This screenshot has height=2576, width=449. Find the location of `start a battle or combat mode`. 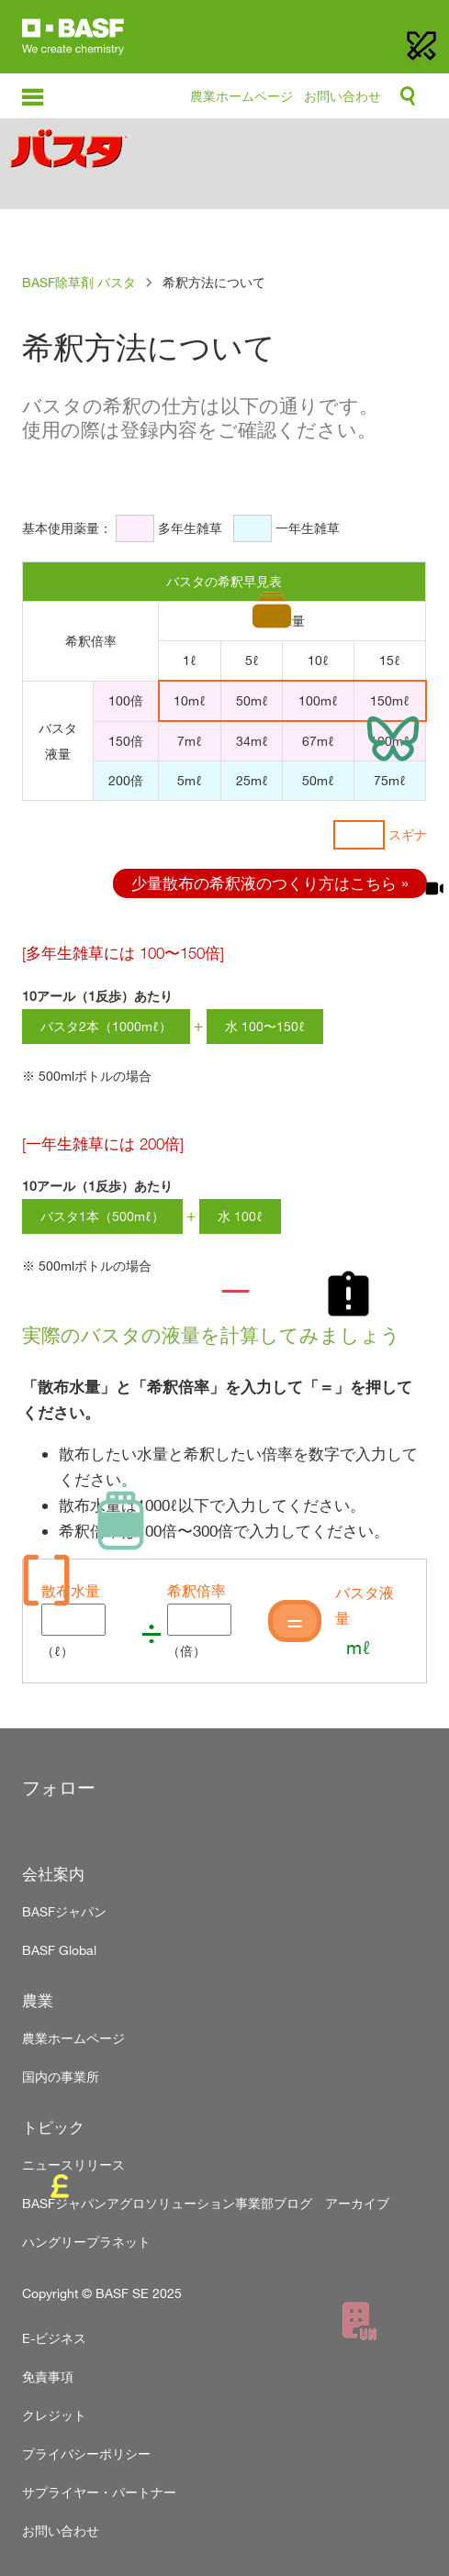

start a battle or combat mode is located at coordinates (421, 46).